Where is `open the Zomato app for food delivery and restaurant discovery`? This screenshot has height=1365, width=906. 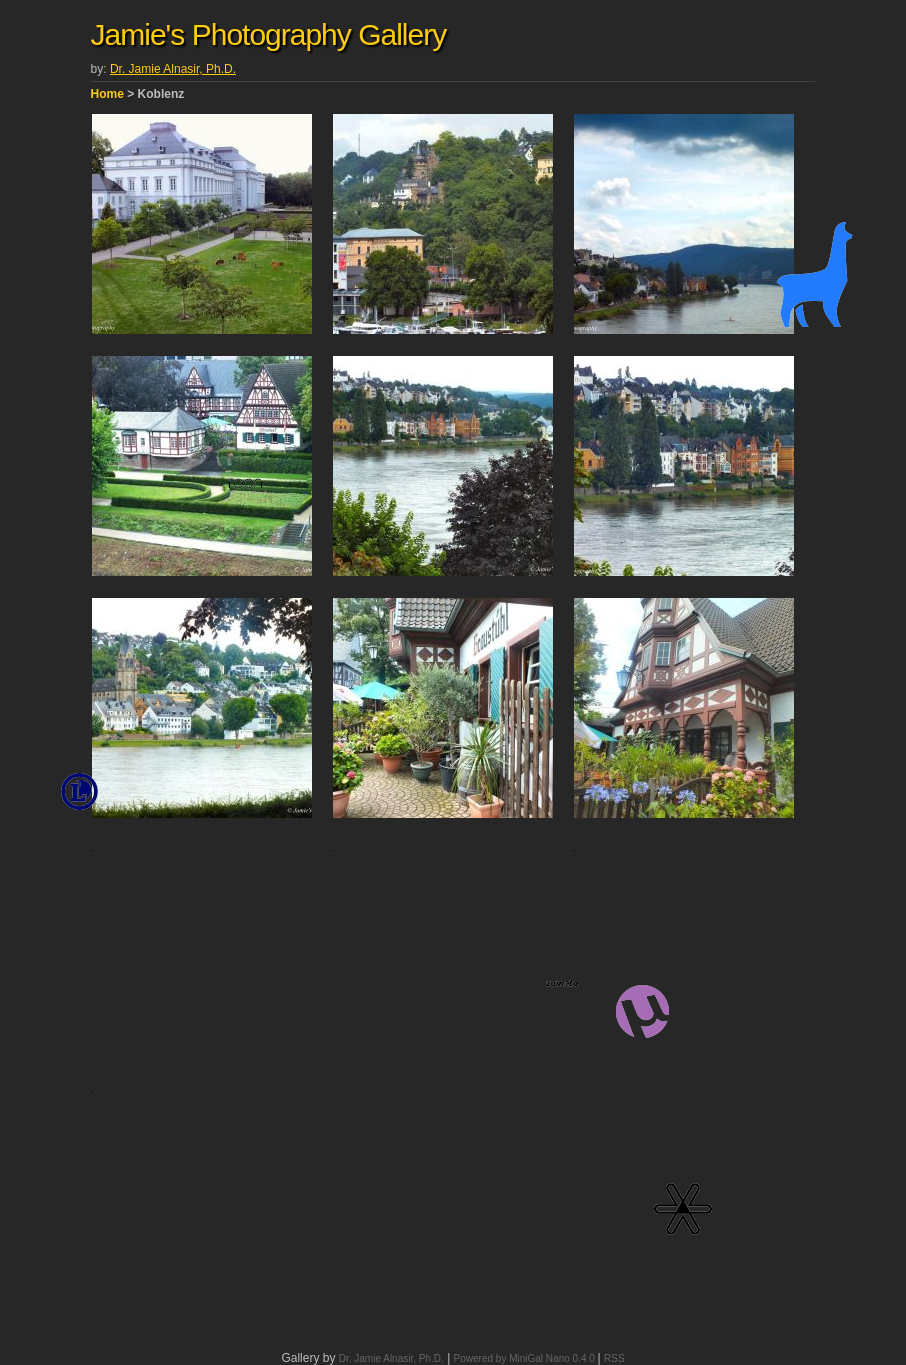 open the Zomato app for food delivery and restaurant discovery is located at coordinates (562, 983).